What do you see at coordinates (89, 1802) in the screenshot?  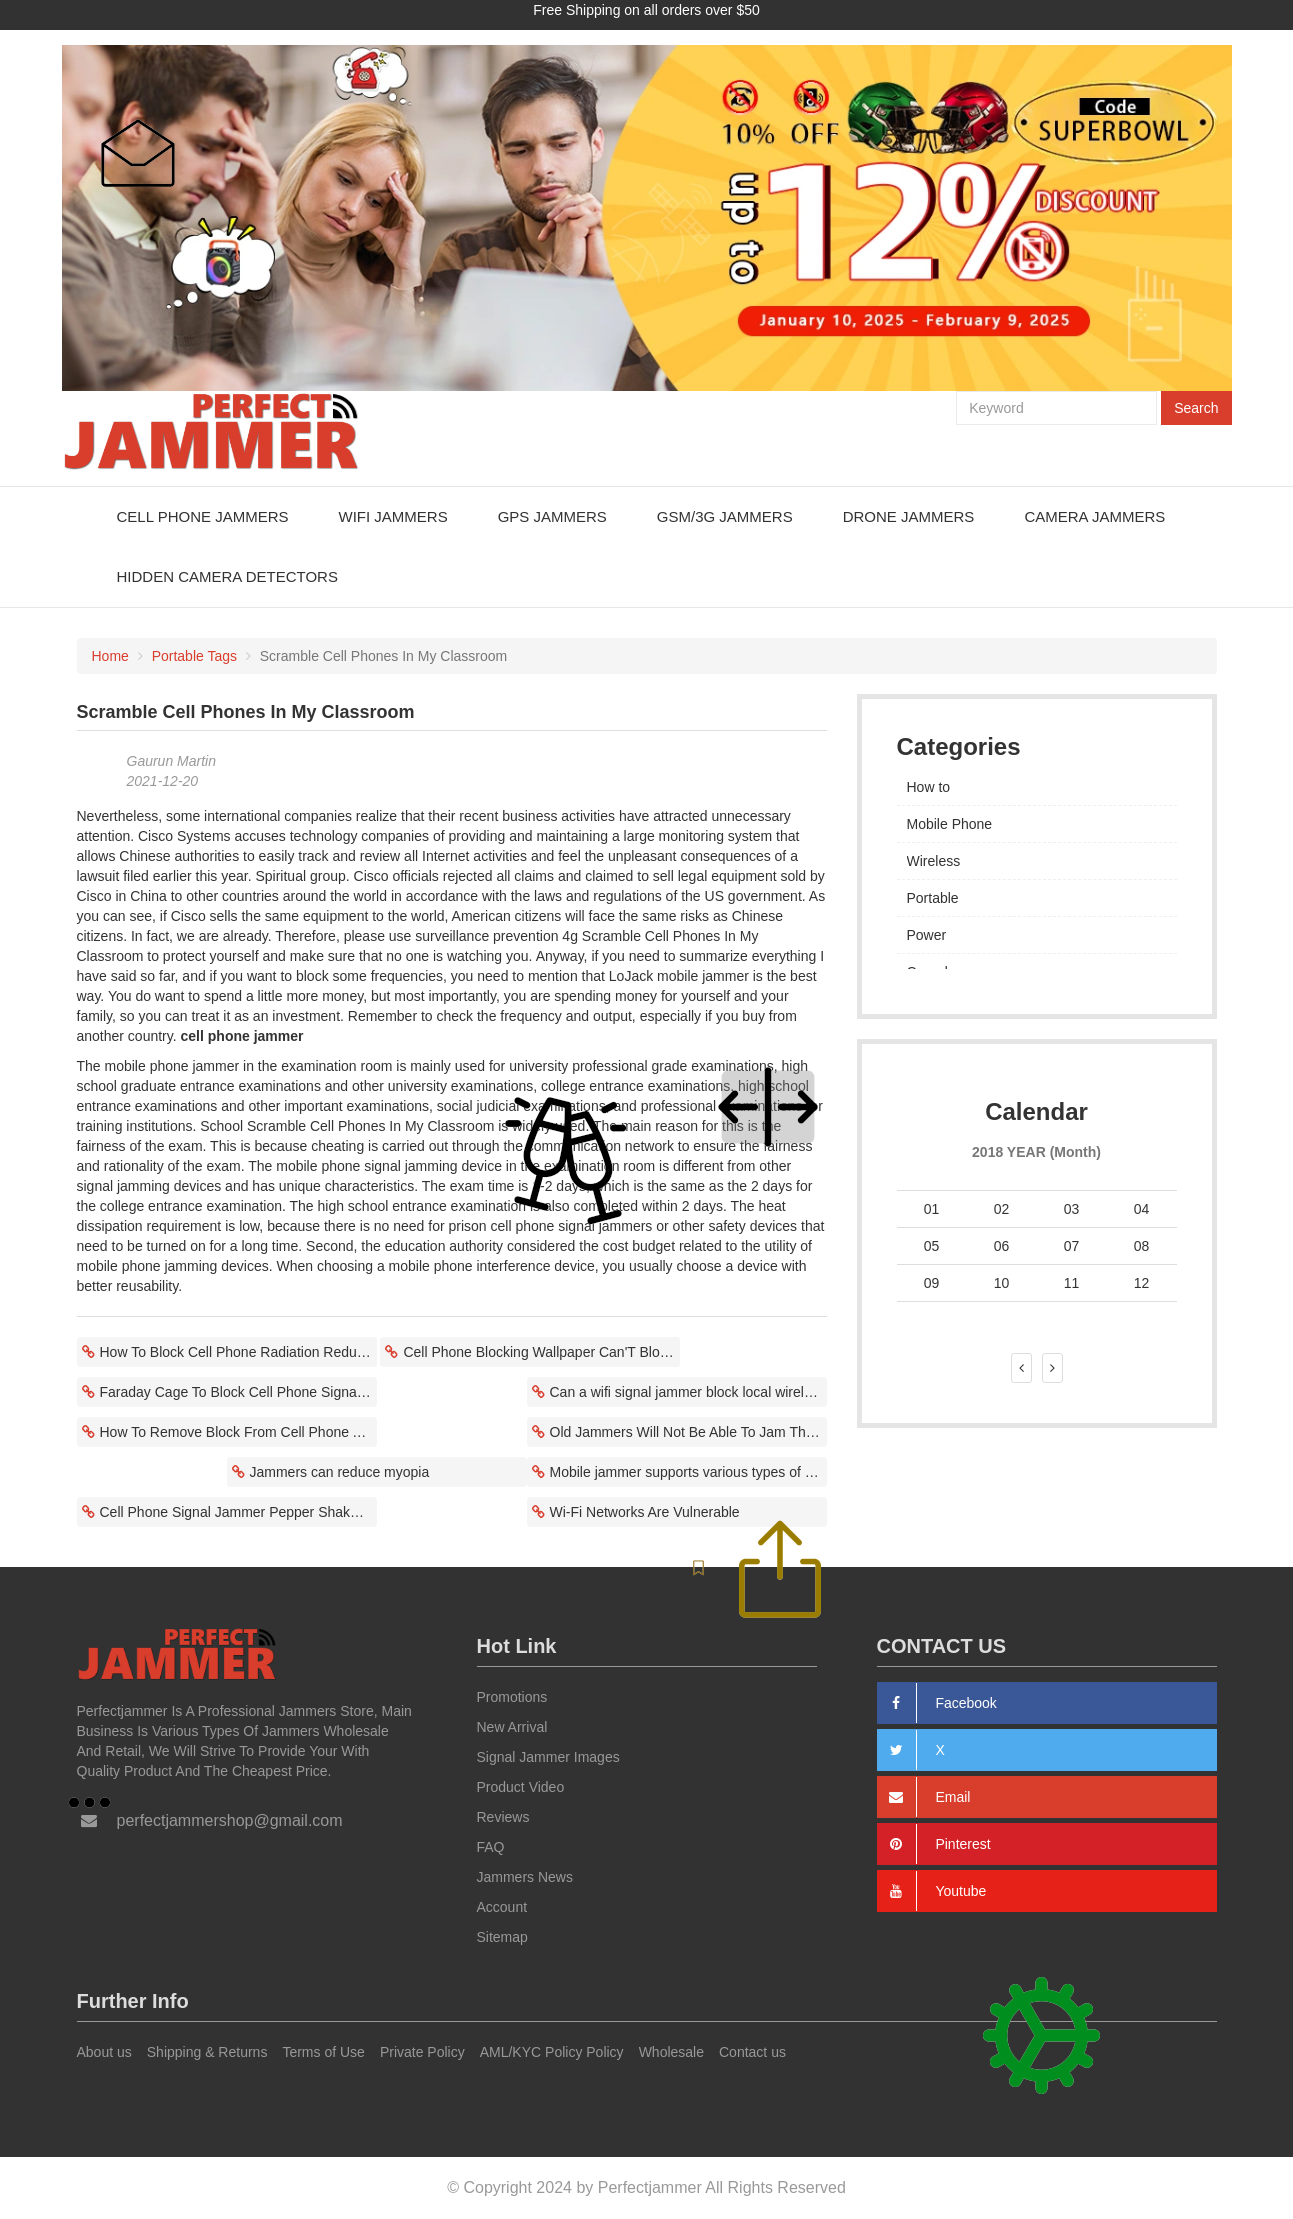 I see `access more options or actions` at bounding box center [89, 1802].